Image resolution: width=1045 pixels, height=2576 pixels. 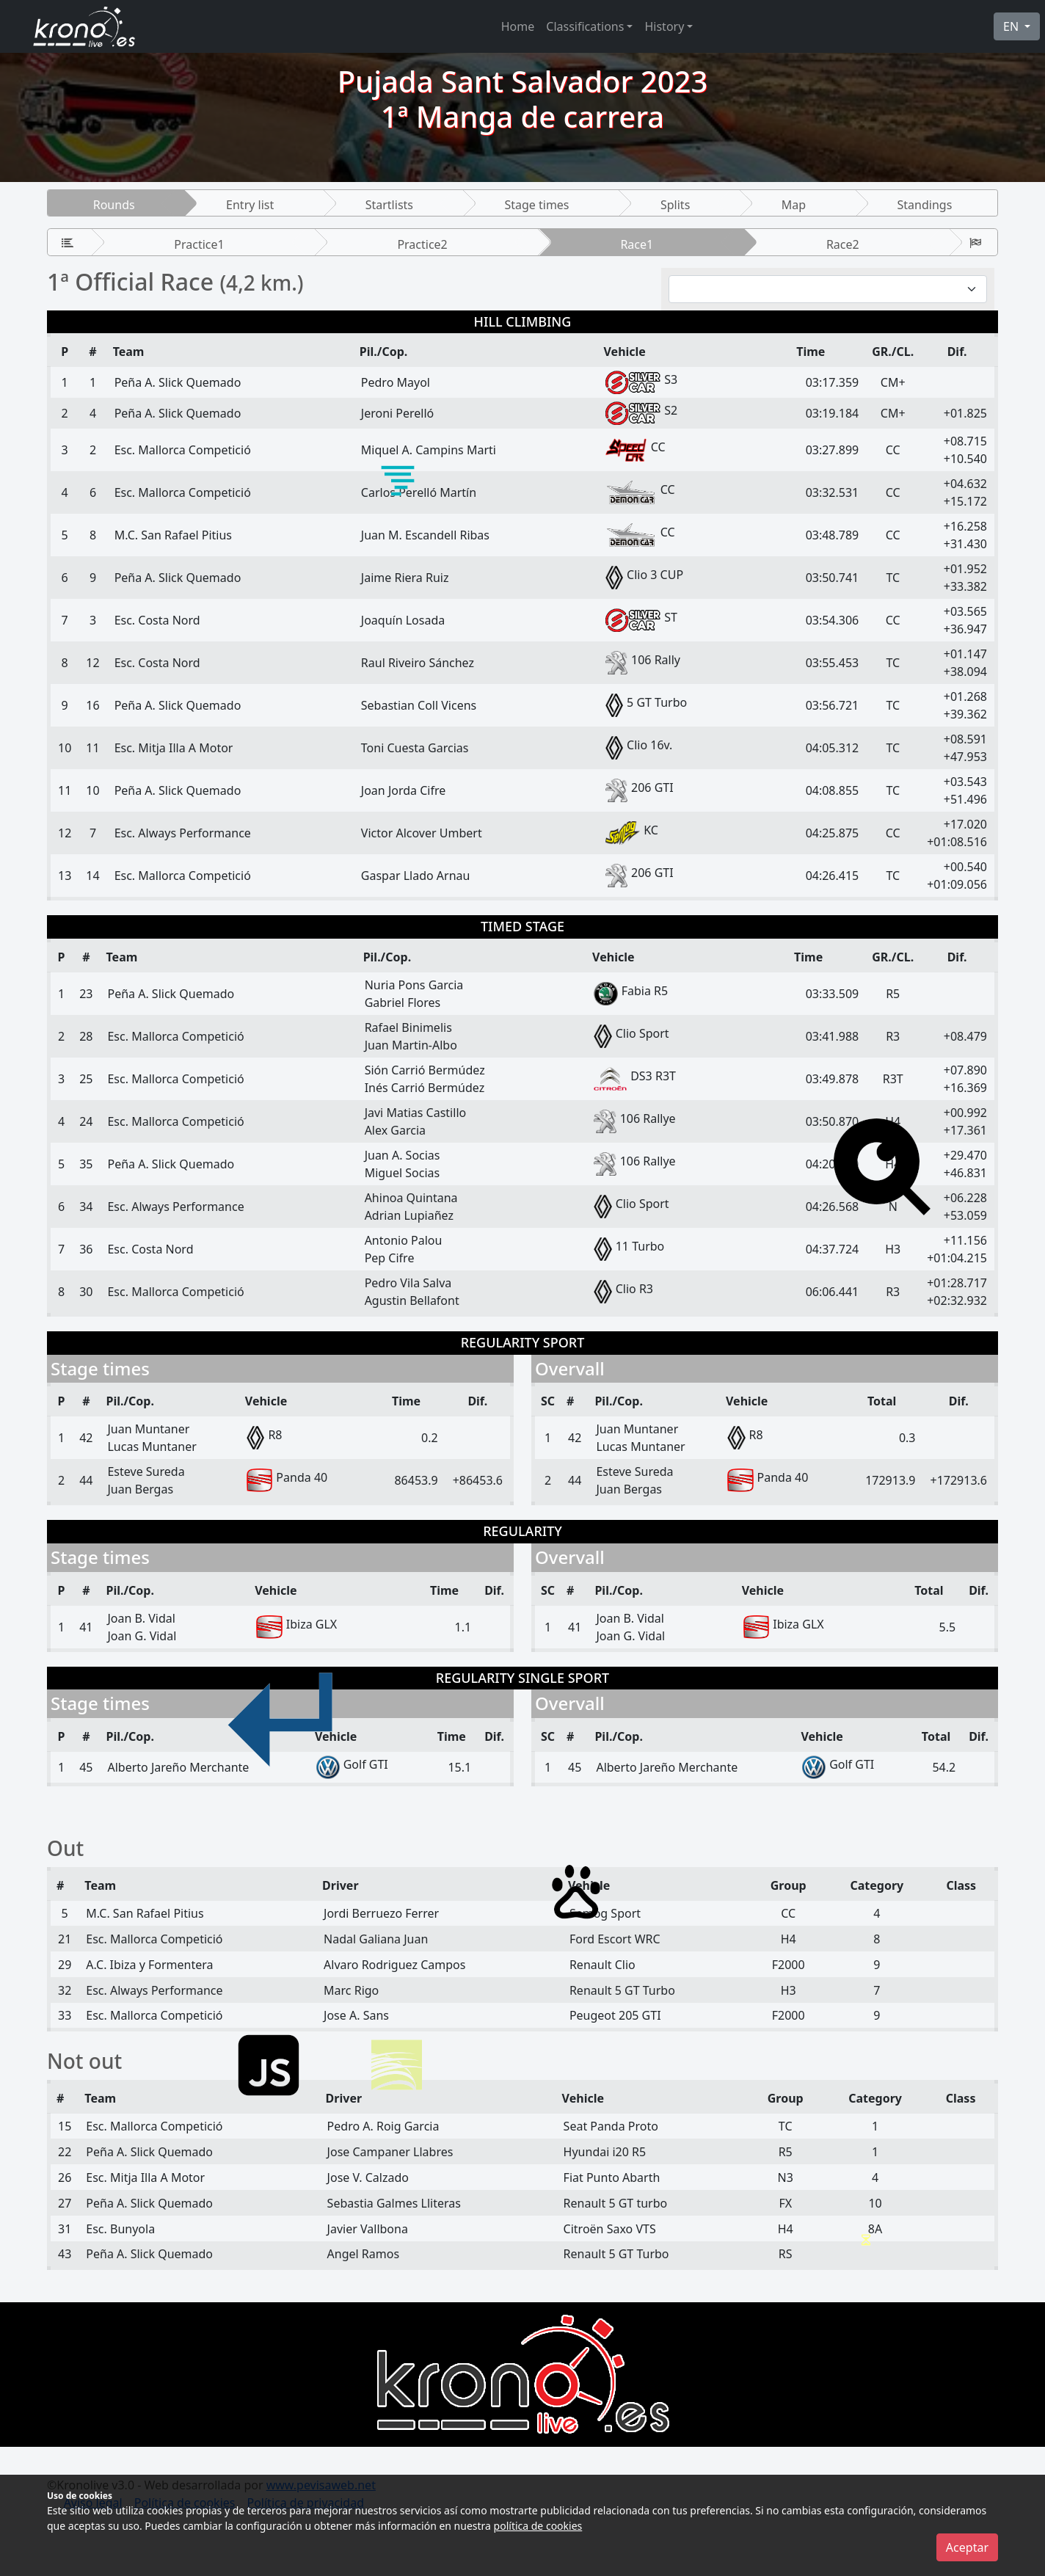 What do you see at coordinates (396, 2064) in the screenshot?
I see `open the Copa Airlines app` at bounding box center [396, 2064].